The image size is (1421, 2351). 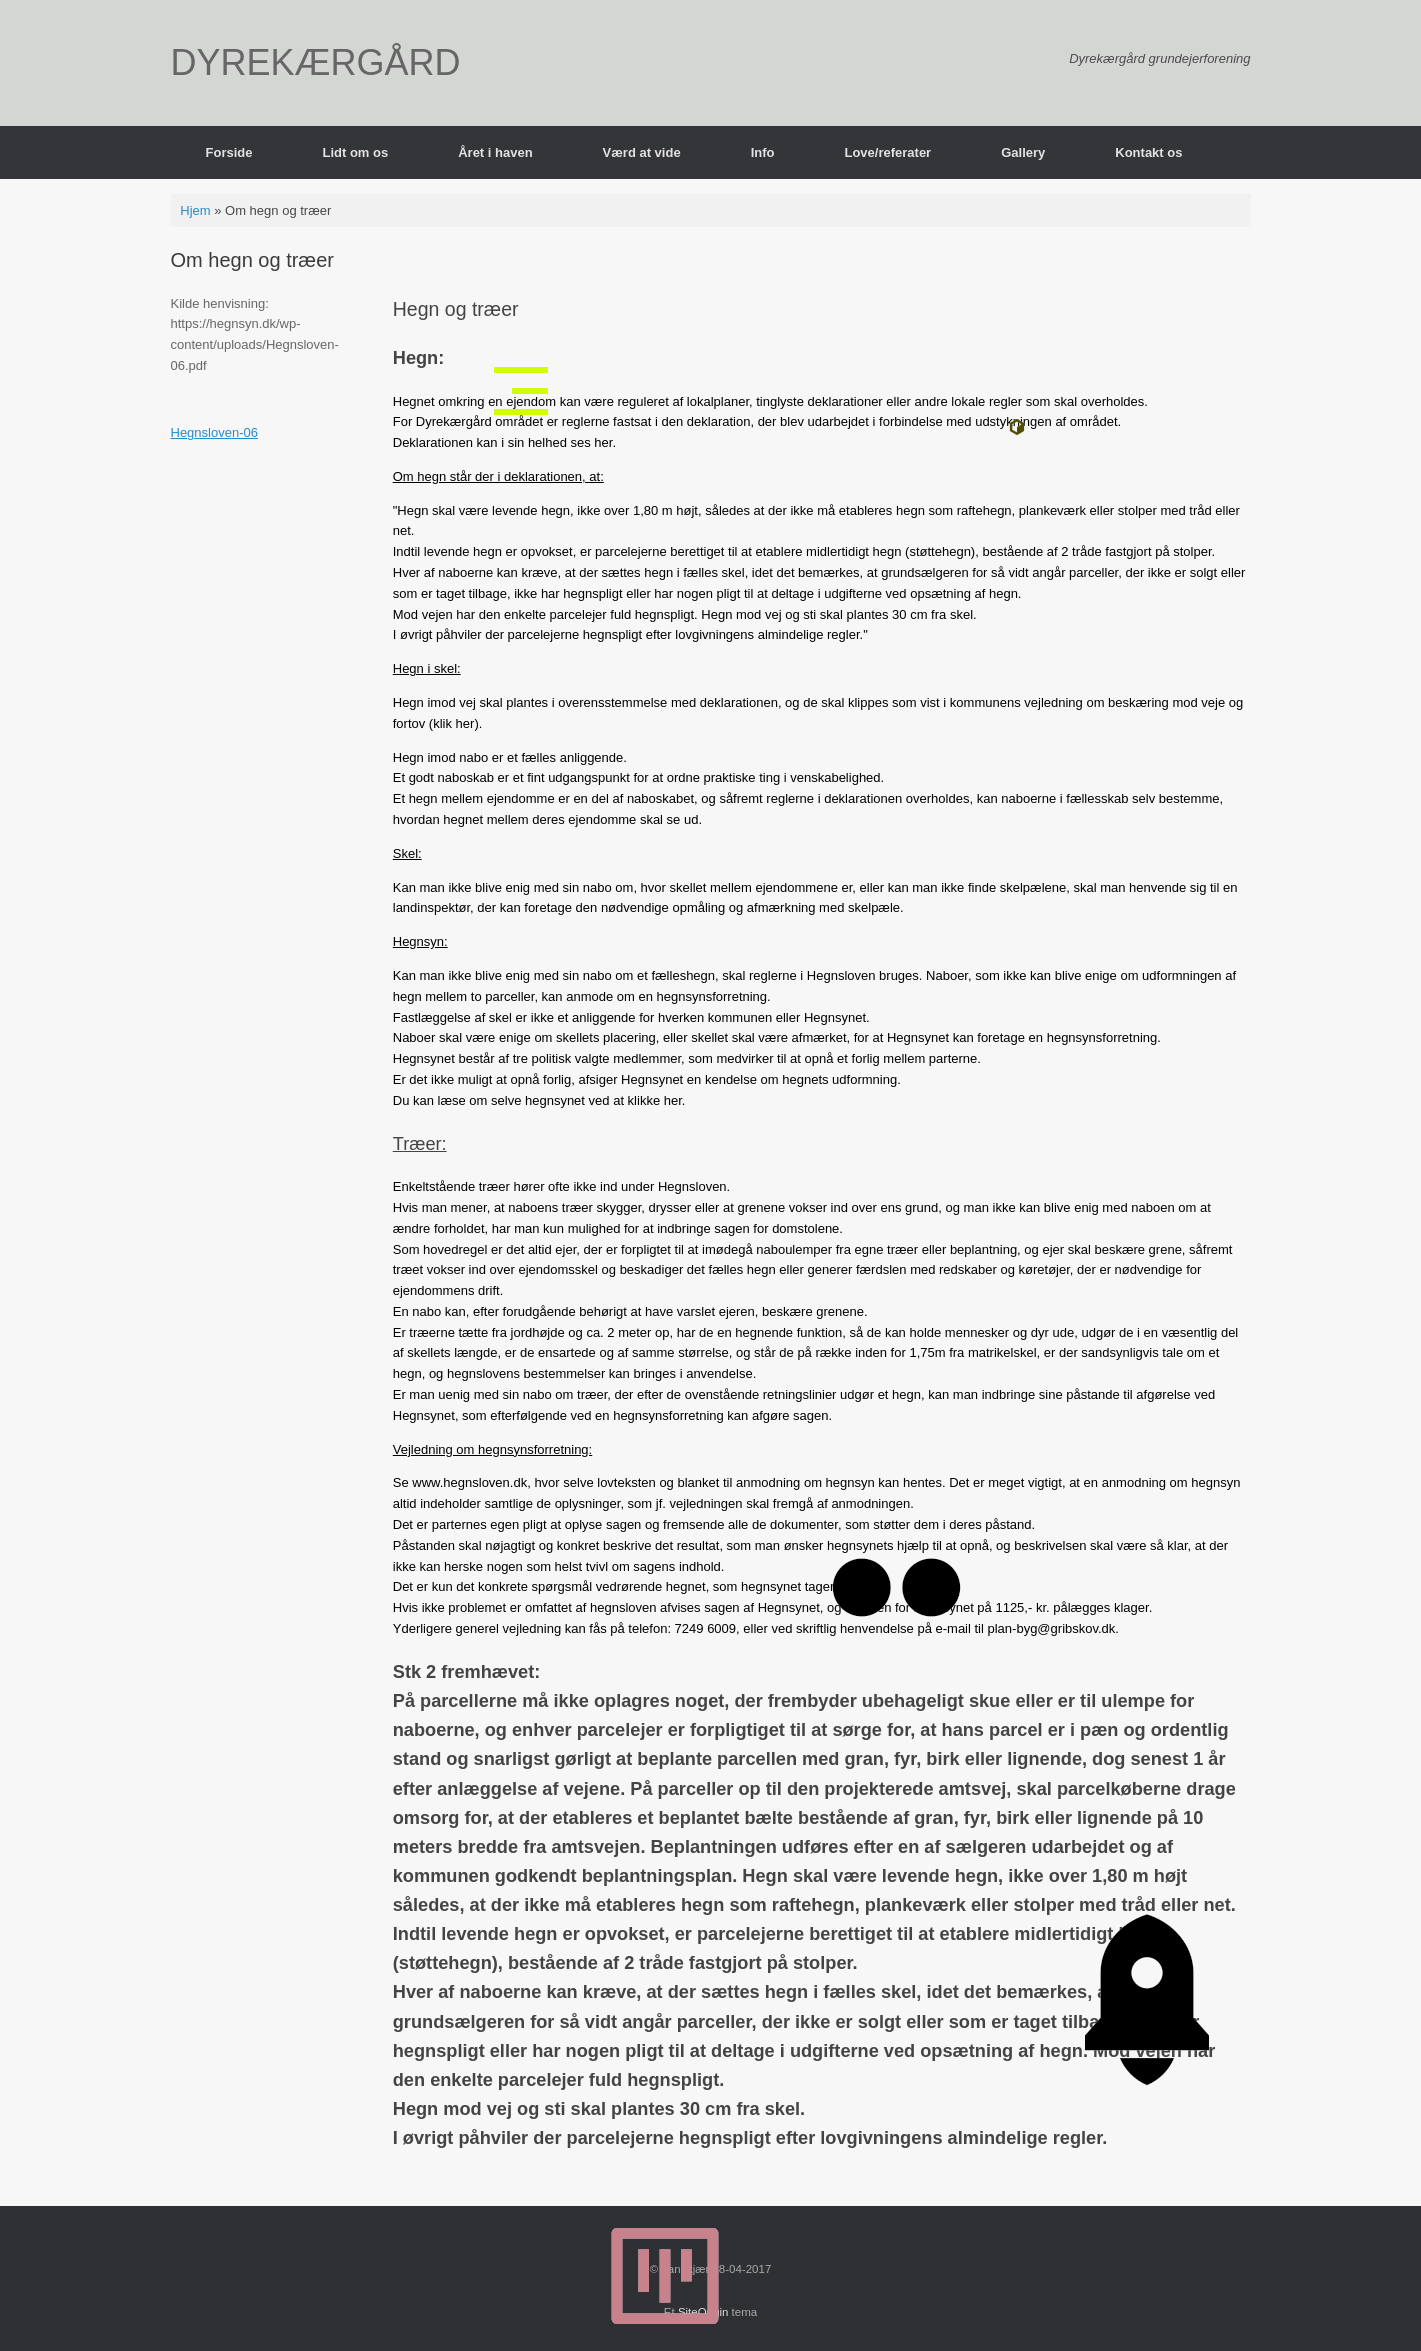 What do you see at coordinates (896, 1587) in the screenshot?
I see `open Flickr app` at bounding box center [896, 1587].